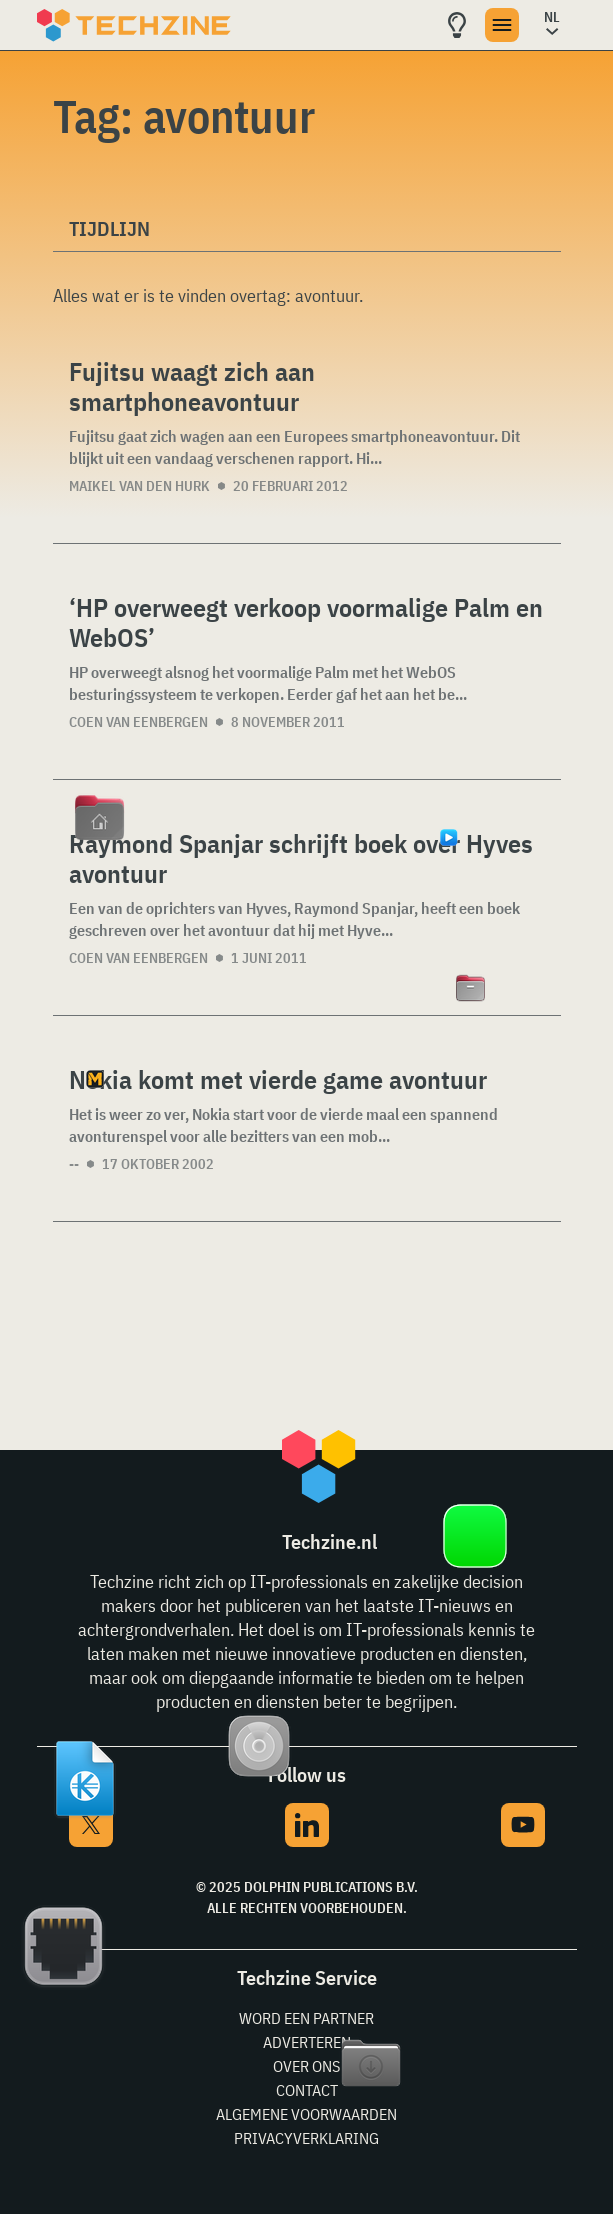 This screenshot has height=2214, width=613. What do you see at coordinates (371, 2063) in the screenshot?
I see `access your downloads folder` at bounding box center [371, 2063].